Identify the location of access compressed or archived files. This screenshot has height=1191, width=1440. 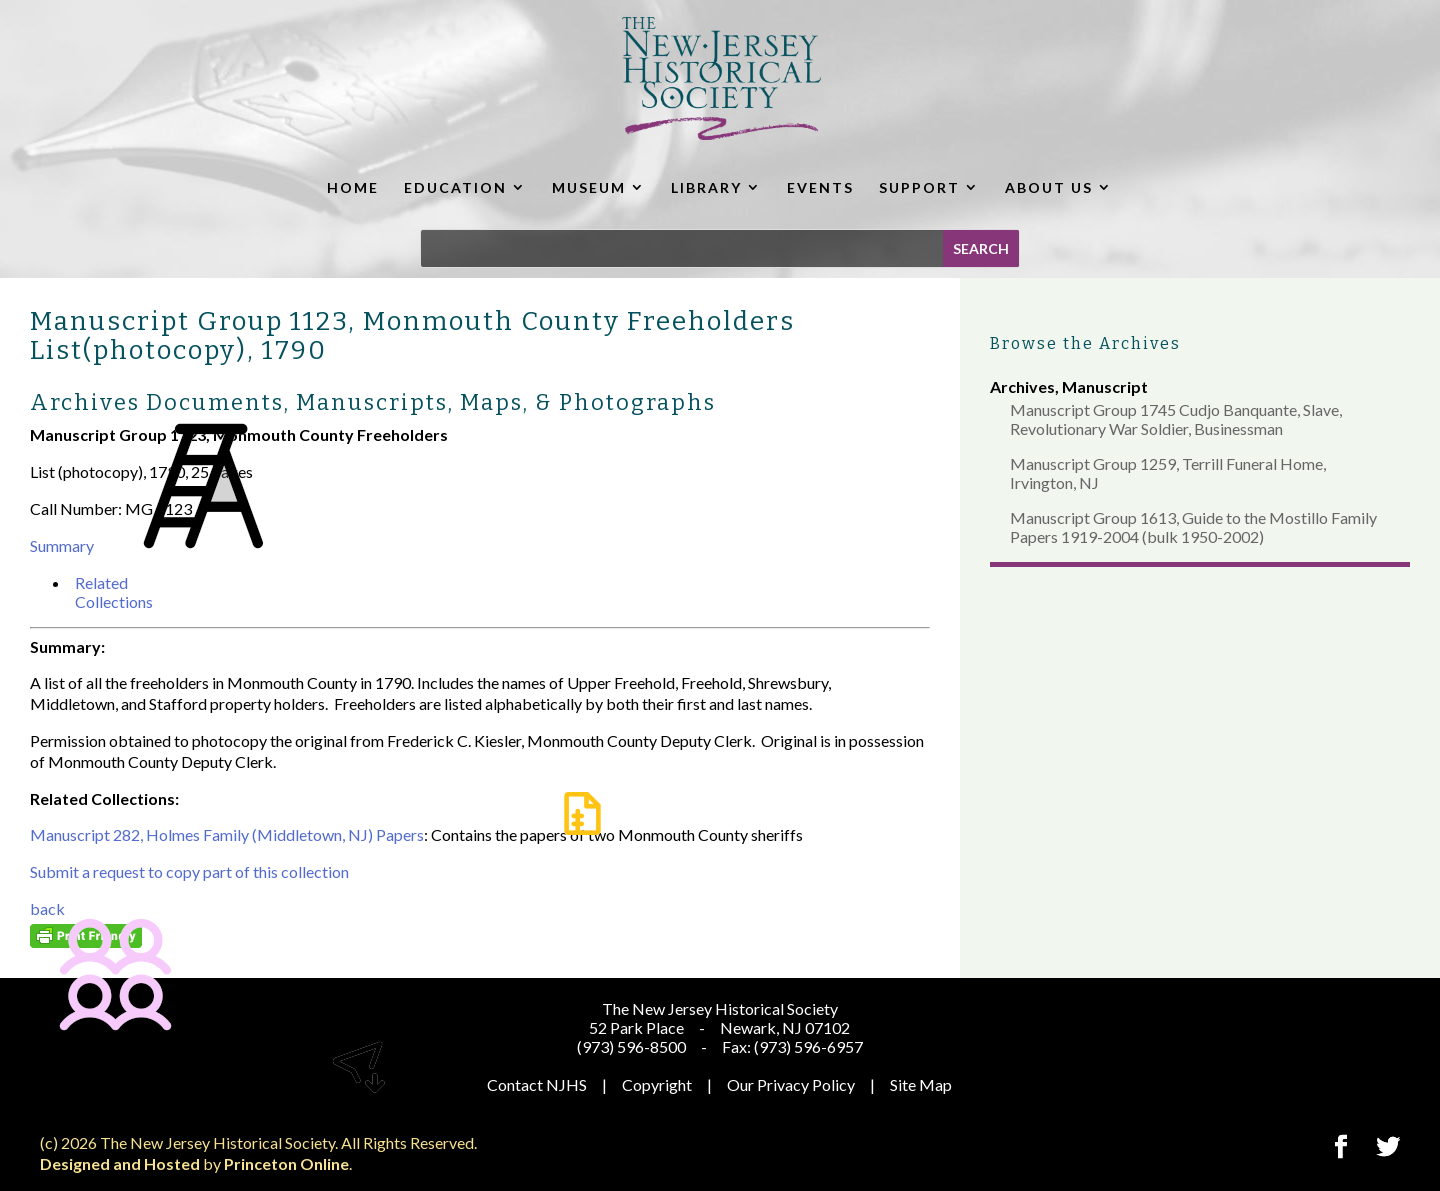
(582, 813).